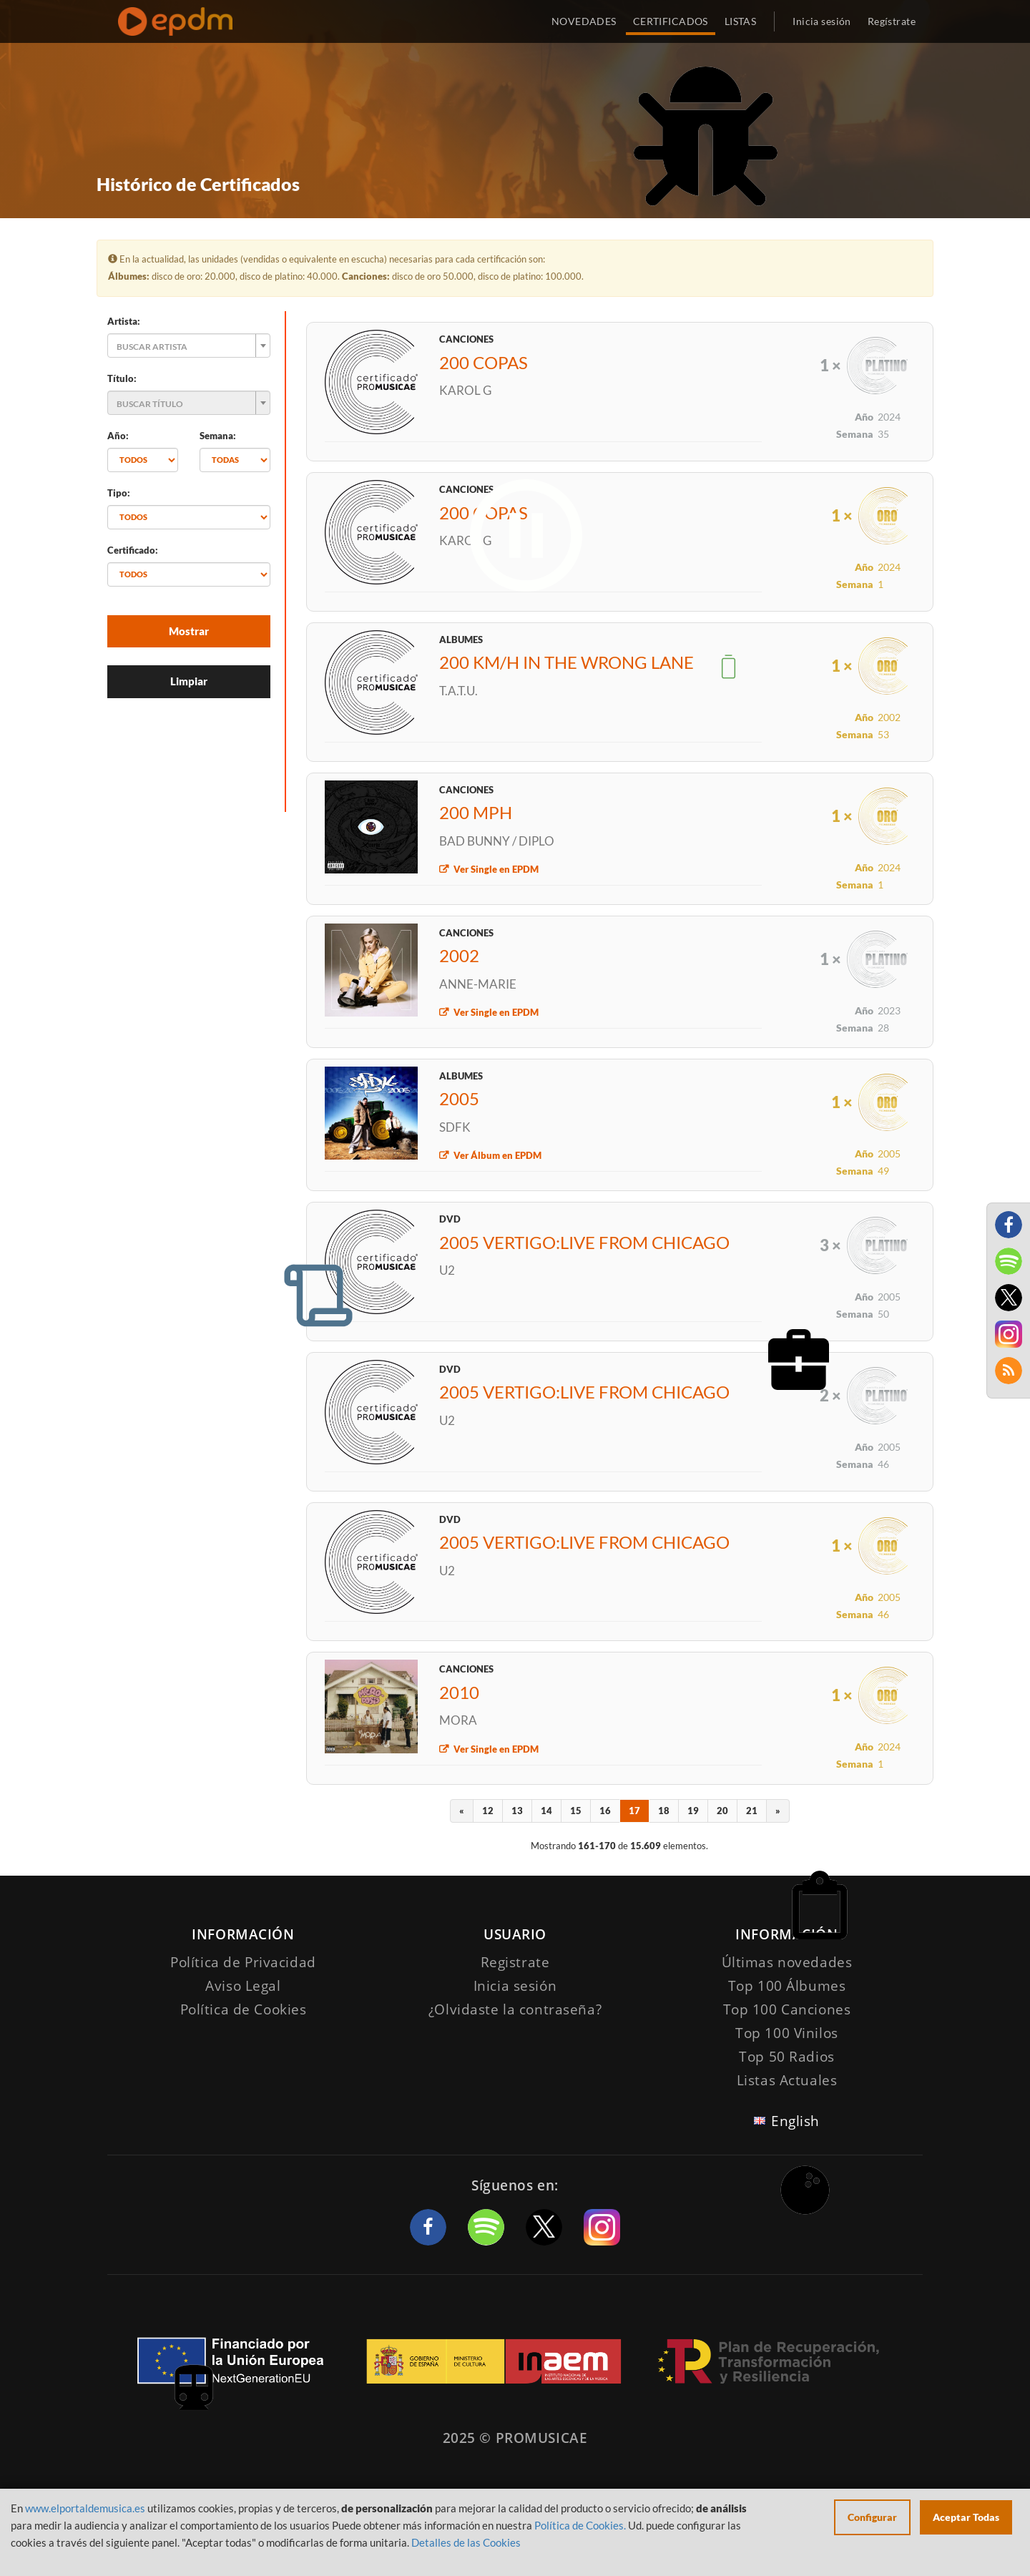  Describe the element at coordinates (194, 2389) in the screenshot. I see `get public transit directions` at that location.